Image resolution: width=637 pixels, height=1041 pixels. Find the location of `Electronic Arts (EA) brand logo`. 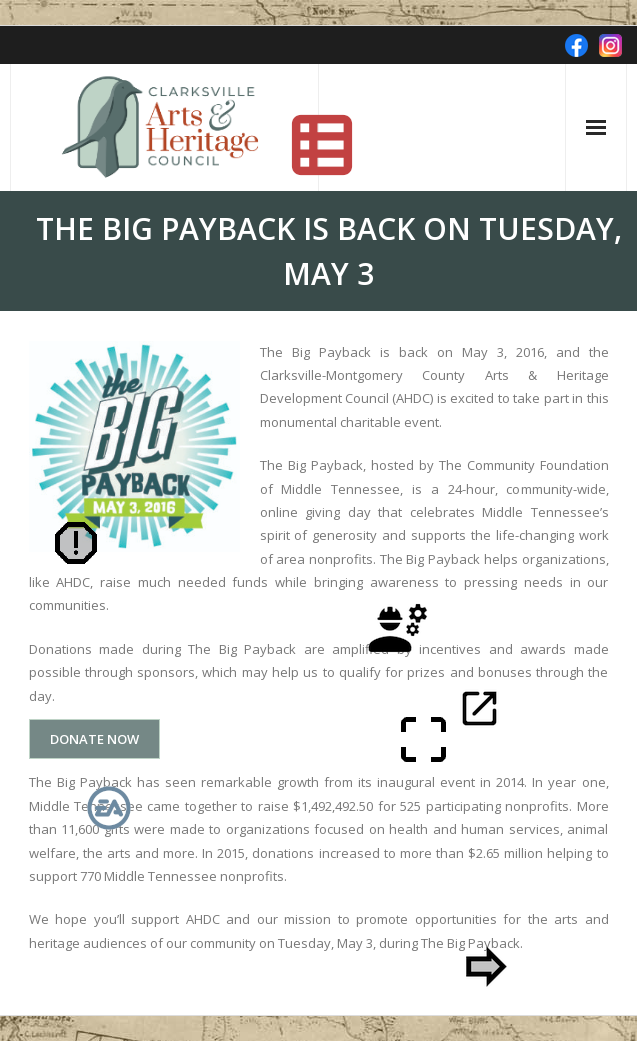

Electronic Arts (EA) brand logo is located at coordinates (109, 808).